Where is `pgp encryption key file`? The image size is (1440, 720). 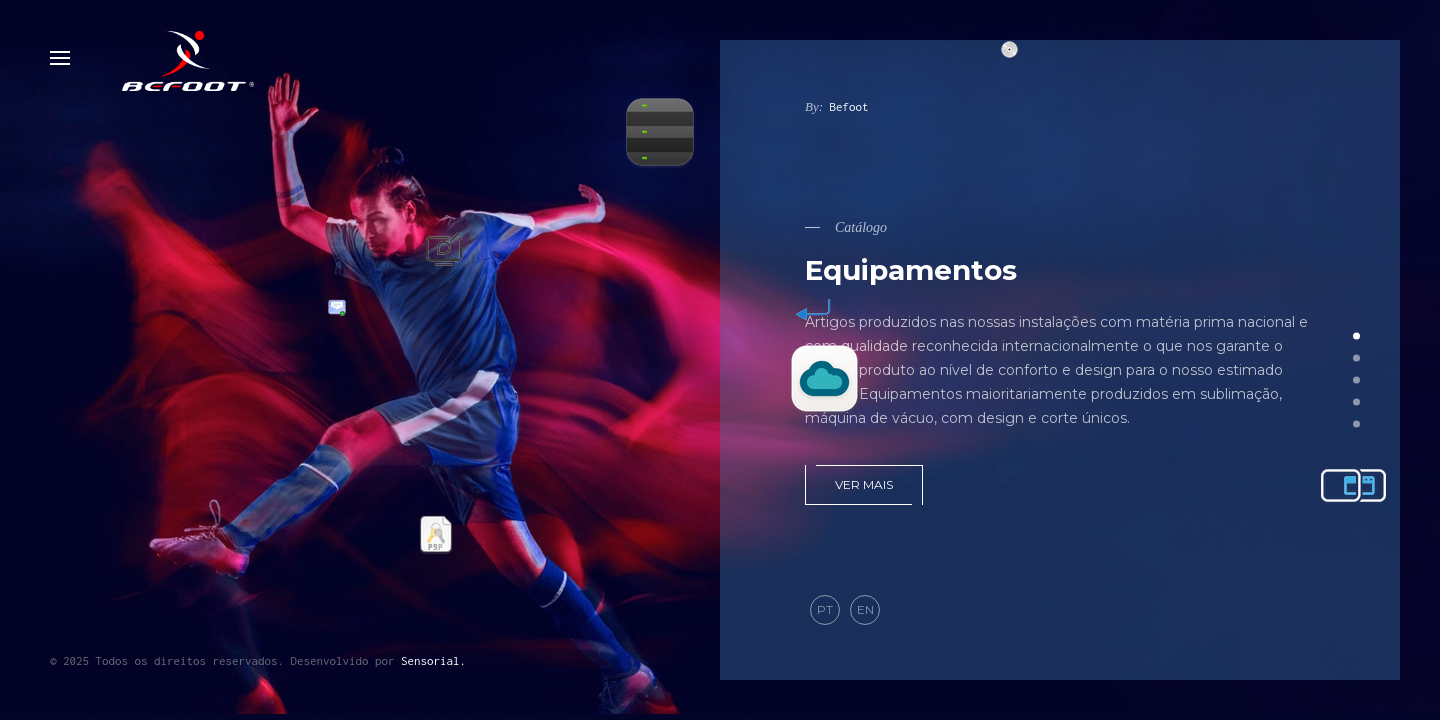
pgp encryption key file is located at coordinates (436, 534).